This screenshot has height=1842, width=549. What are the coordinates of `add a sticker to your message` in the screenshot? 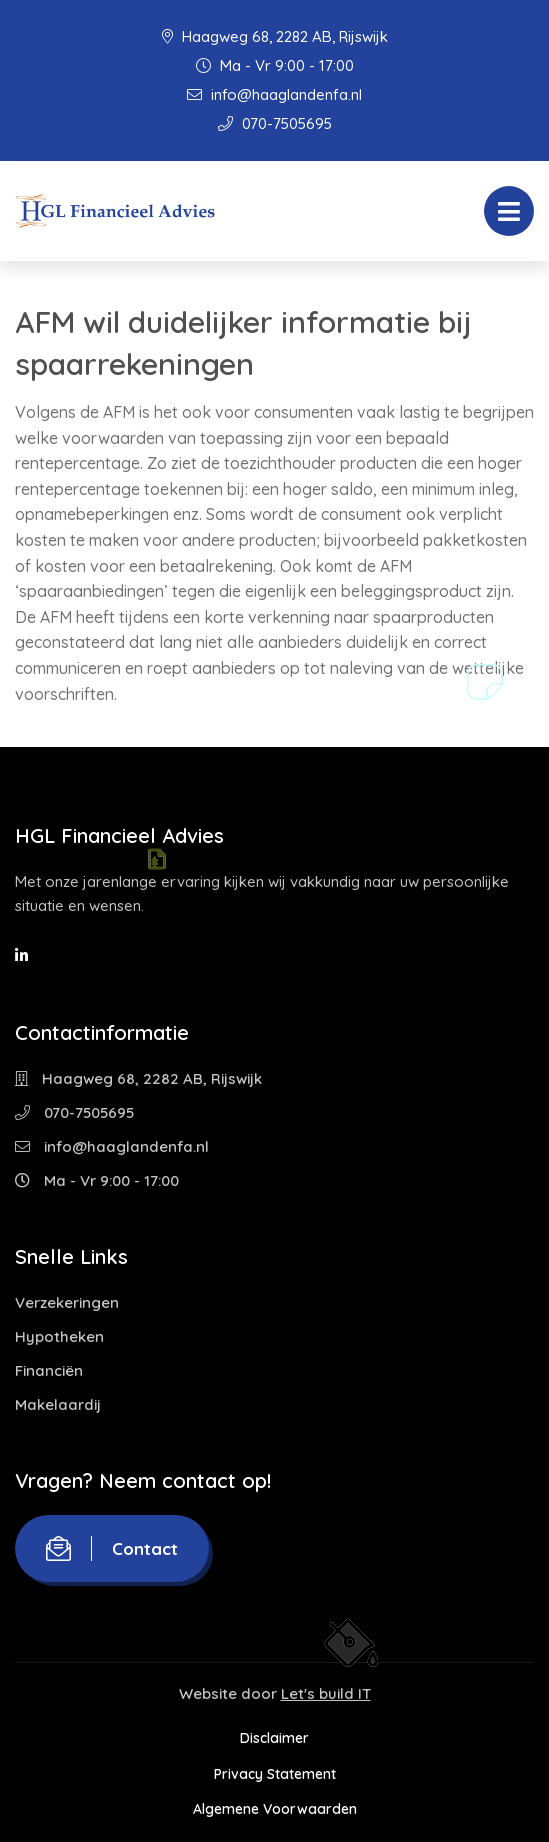 It's located at (485, 682).